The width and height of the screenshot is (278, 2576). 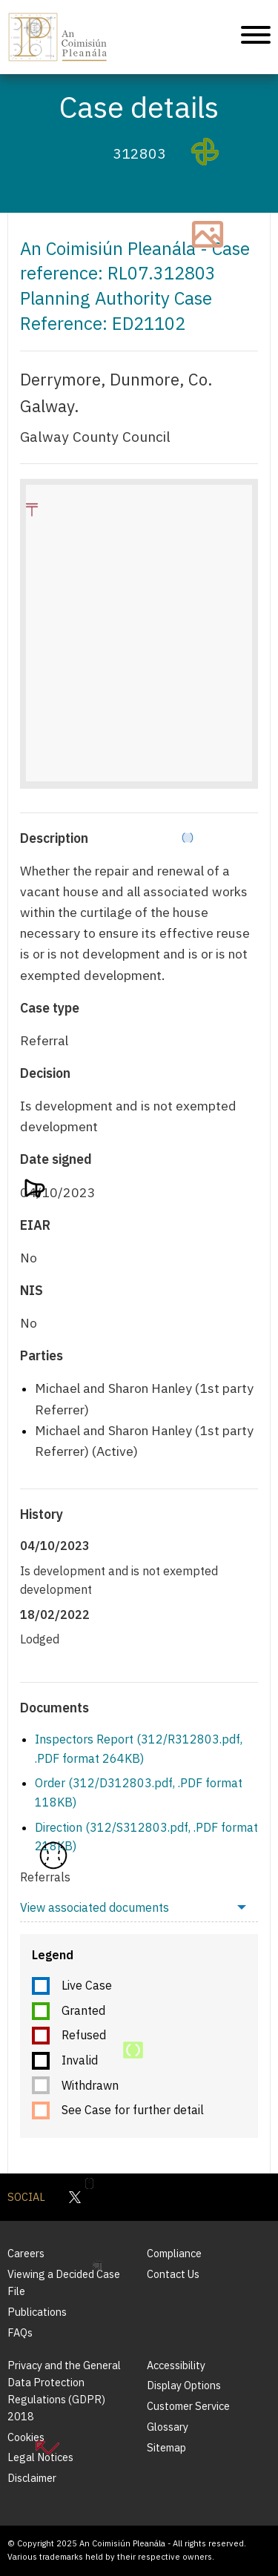 I want to click on mouse input device indicator, so click(x=89, y=2183).